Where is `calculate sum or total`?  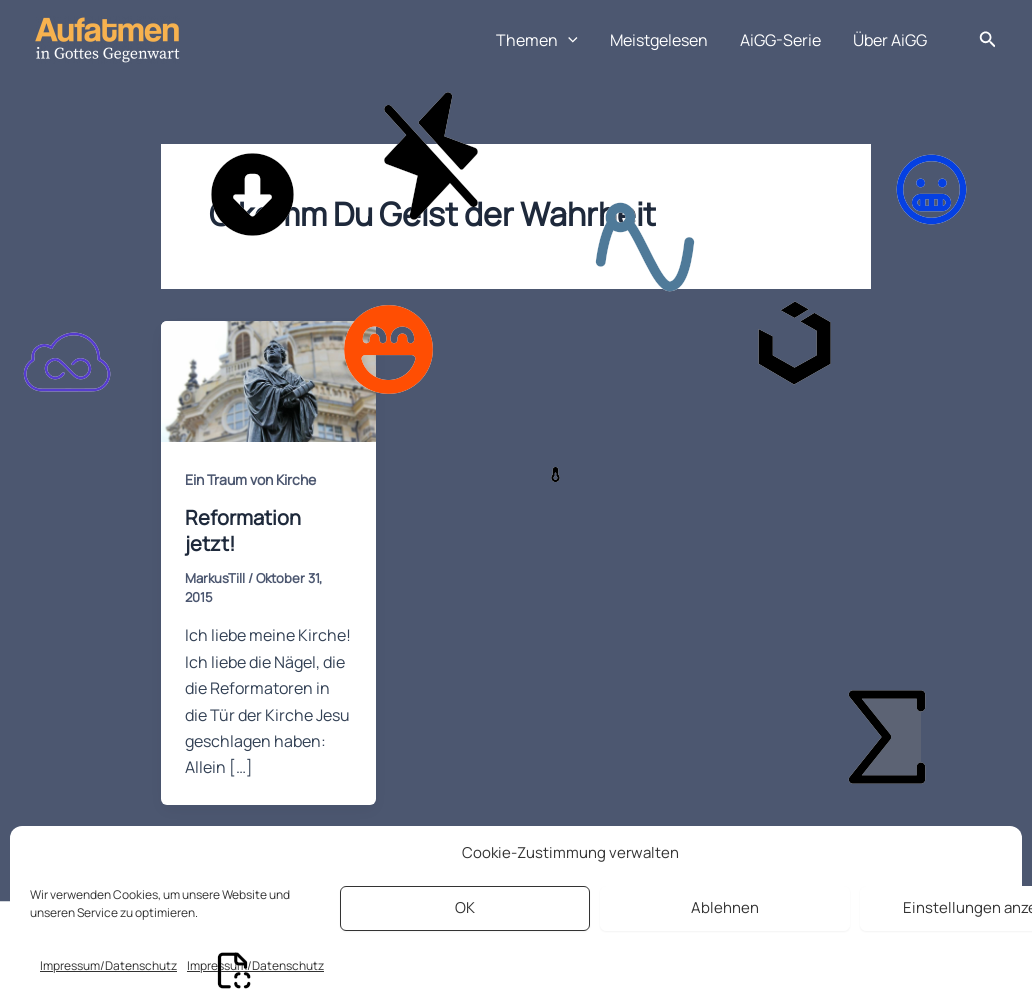 calculate sum or total is located at coordinates (887, 737).